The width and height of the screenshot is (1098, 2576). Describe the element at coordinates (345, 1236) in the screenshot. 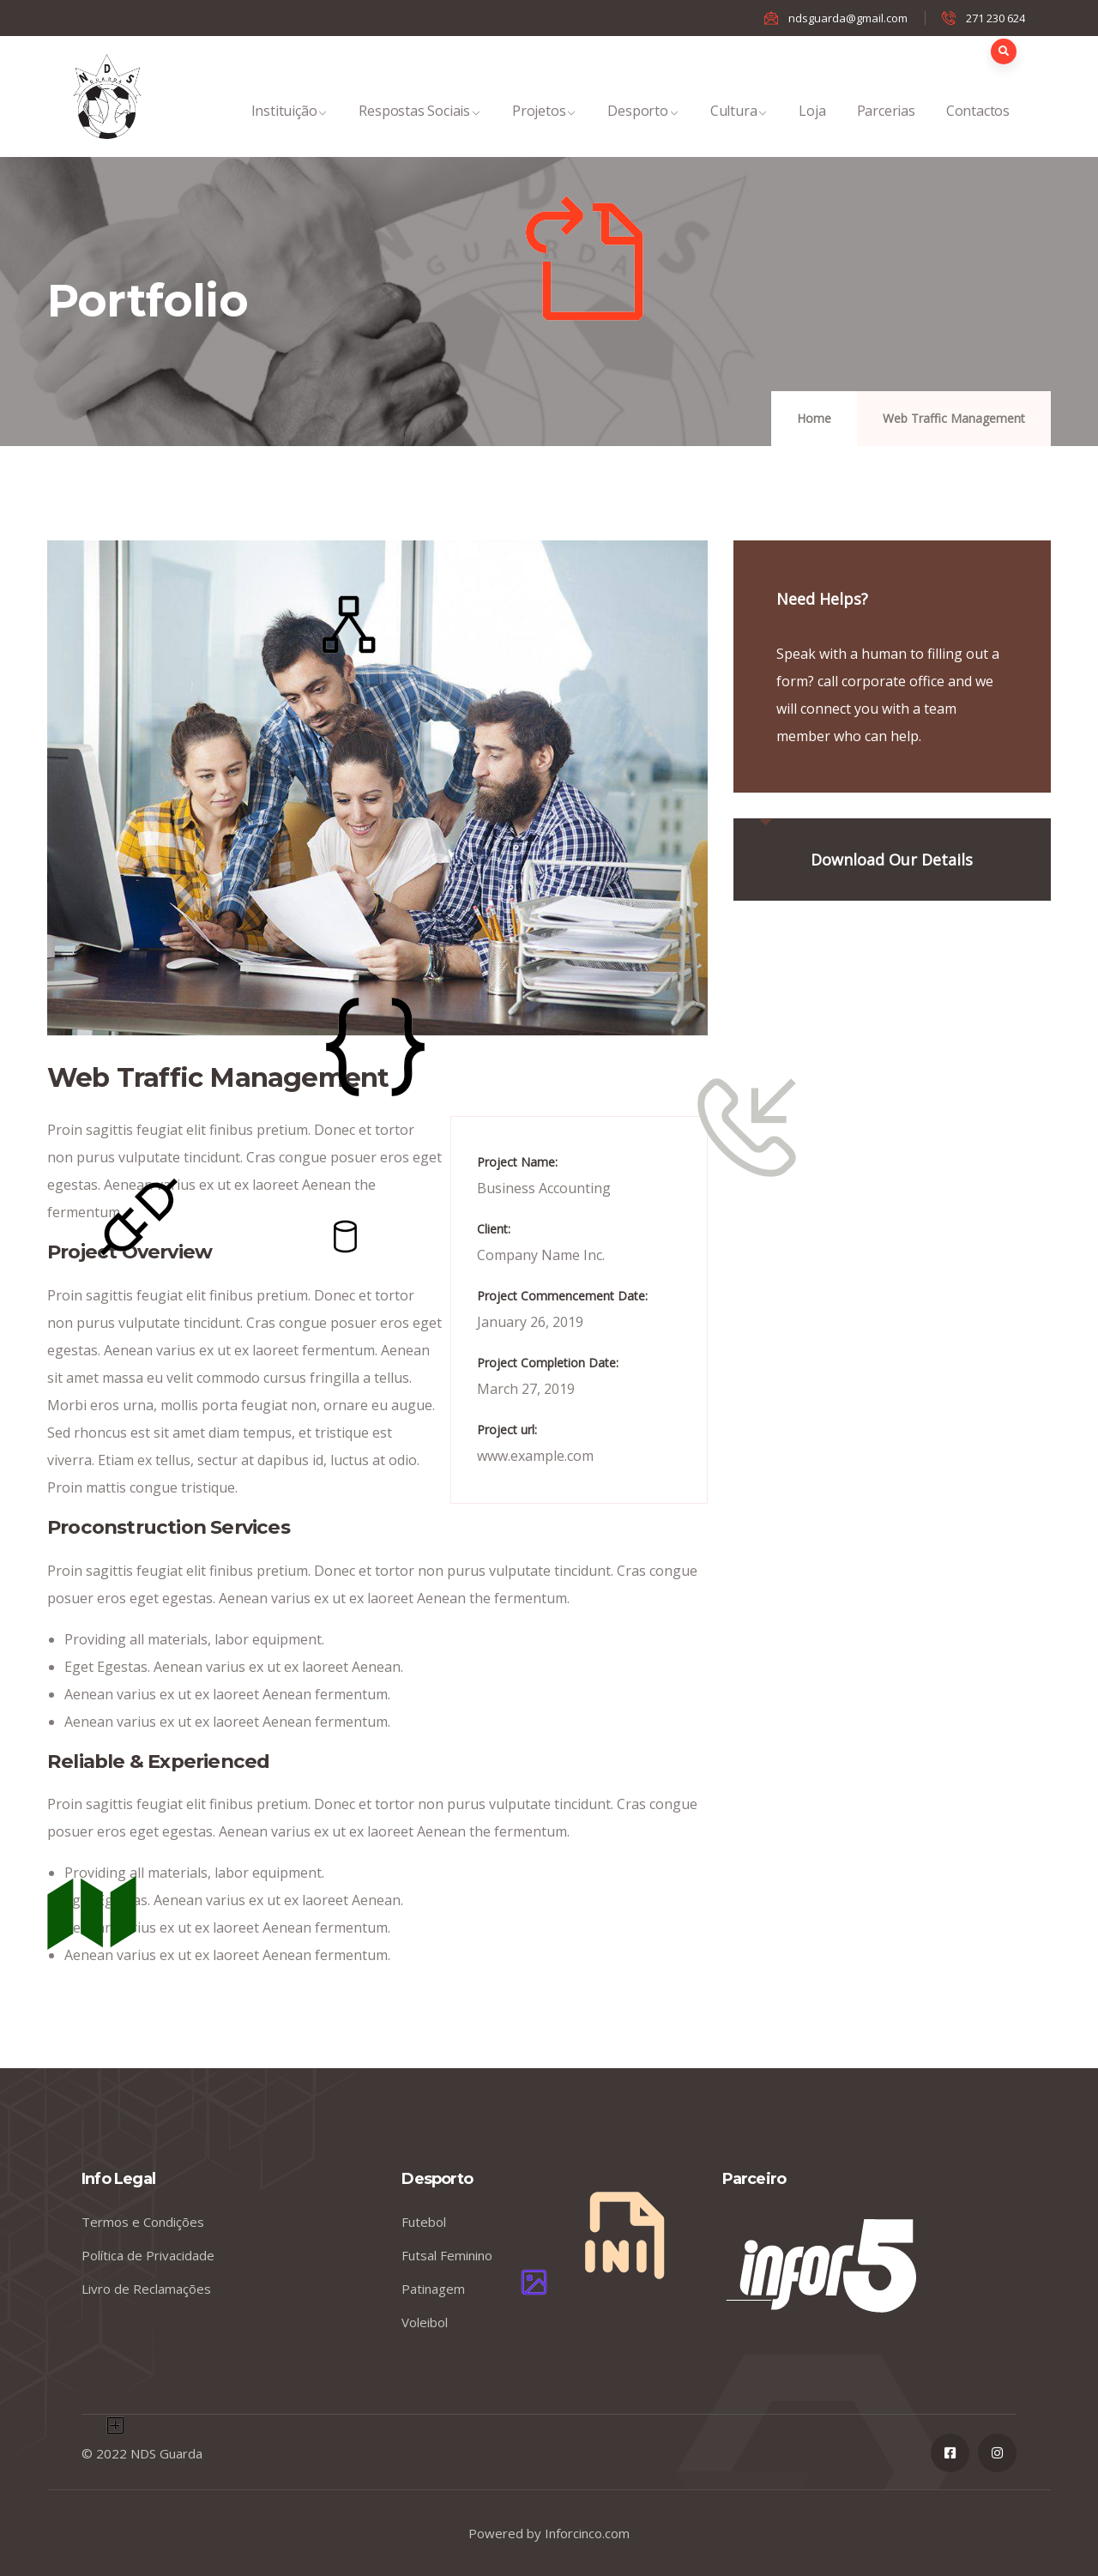

I see `access database management` at that location.